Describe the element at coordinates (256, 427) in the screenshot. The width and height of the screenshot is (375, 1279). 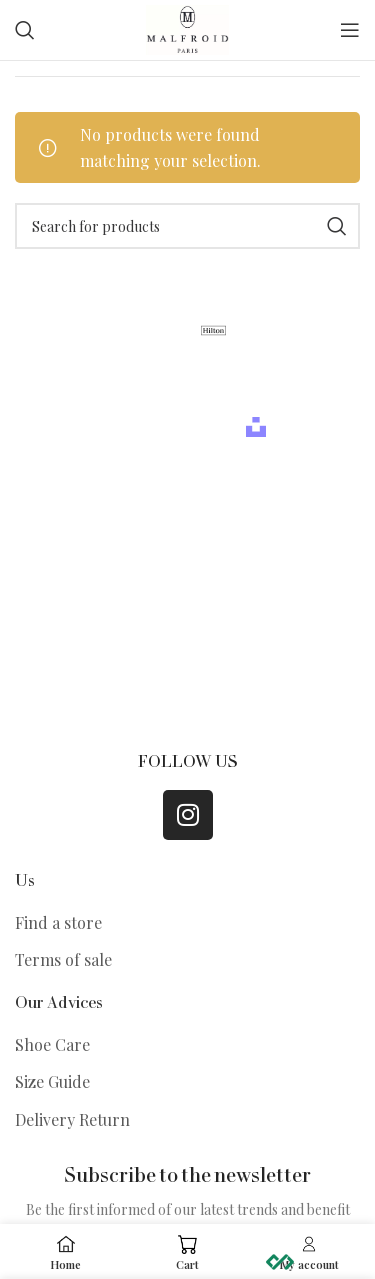
I see `open unsplash to browse stock photos` at that location.